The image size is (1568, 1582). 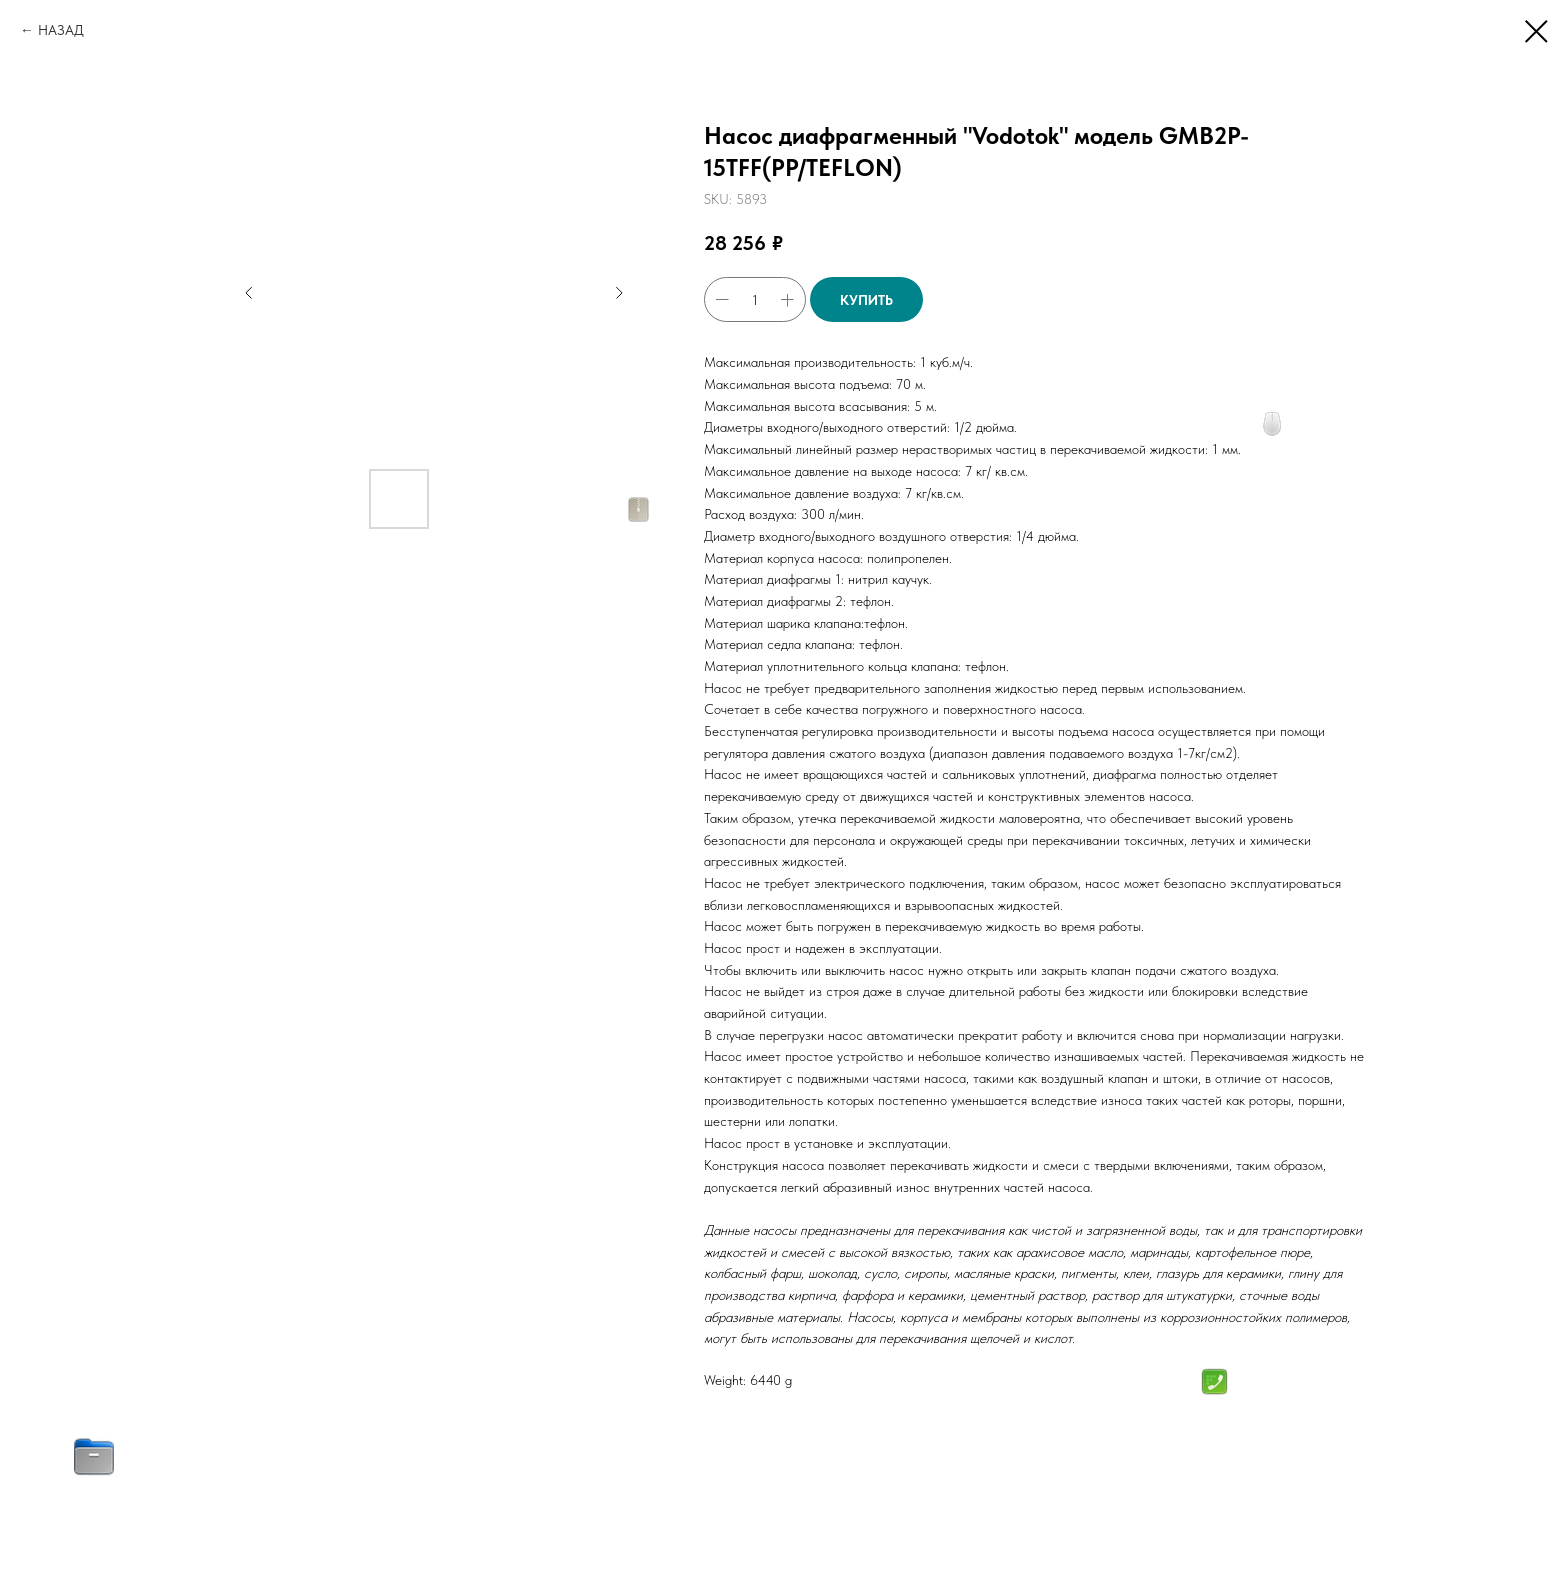 What do you see at coordinates (1214, 1381) in the screenshot?
I see `open the phone calls app` at bounding box center [1214, 1381].